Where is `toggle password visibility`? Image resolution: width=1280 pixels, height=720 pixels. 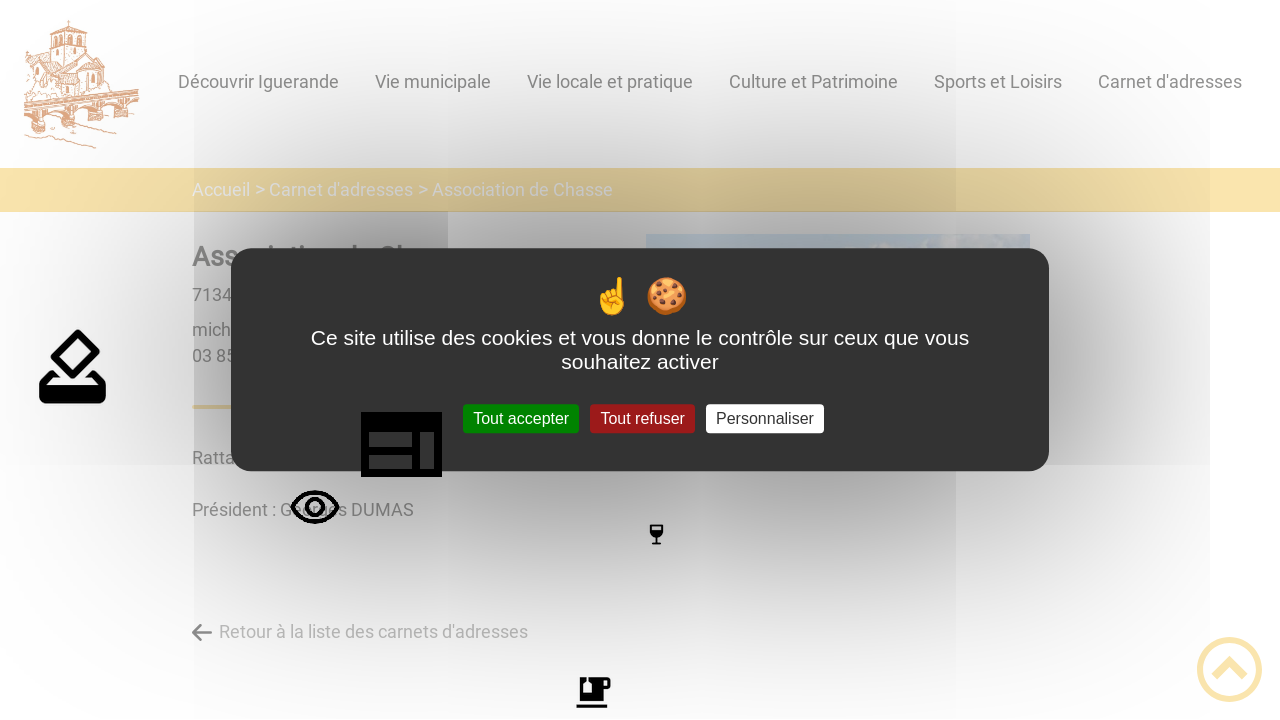 toggle password visibility is located at coordinates (315, 507).